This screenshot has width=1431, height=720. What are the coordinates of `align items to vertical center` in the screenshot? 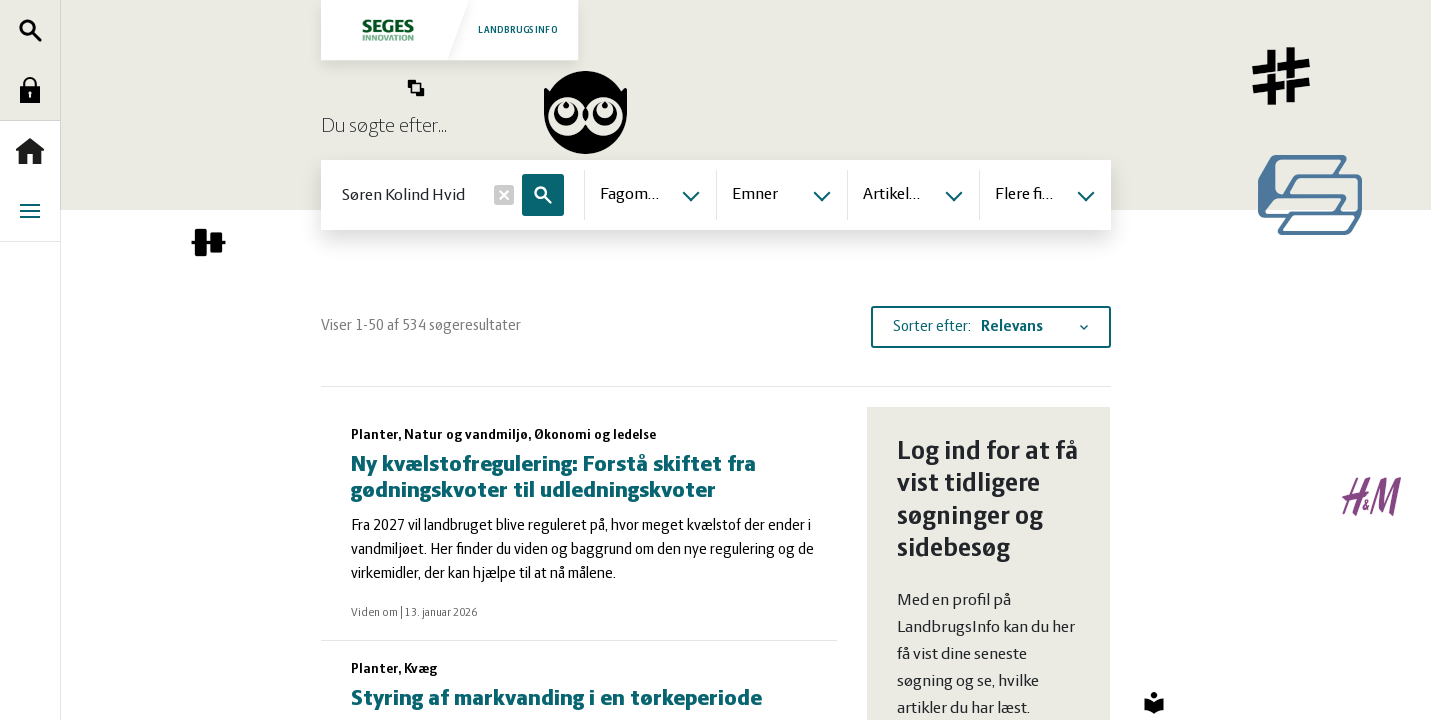 It's located at (208, 242).